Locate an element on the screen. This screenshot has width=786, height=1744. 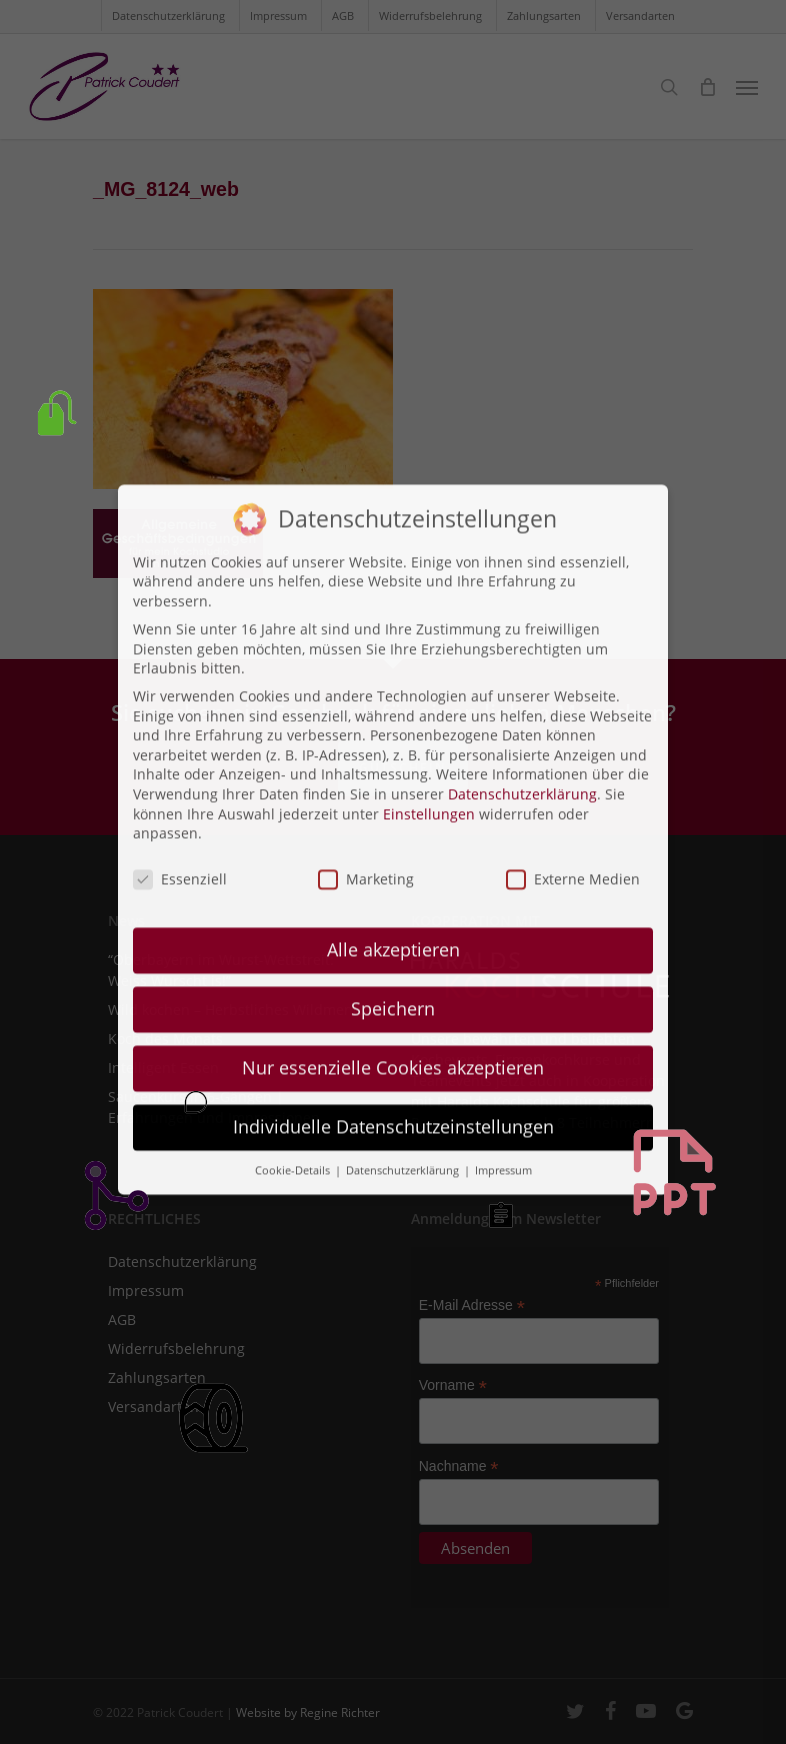
merge branches in version control is located at coordinates (111, 1195).